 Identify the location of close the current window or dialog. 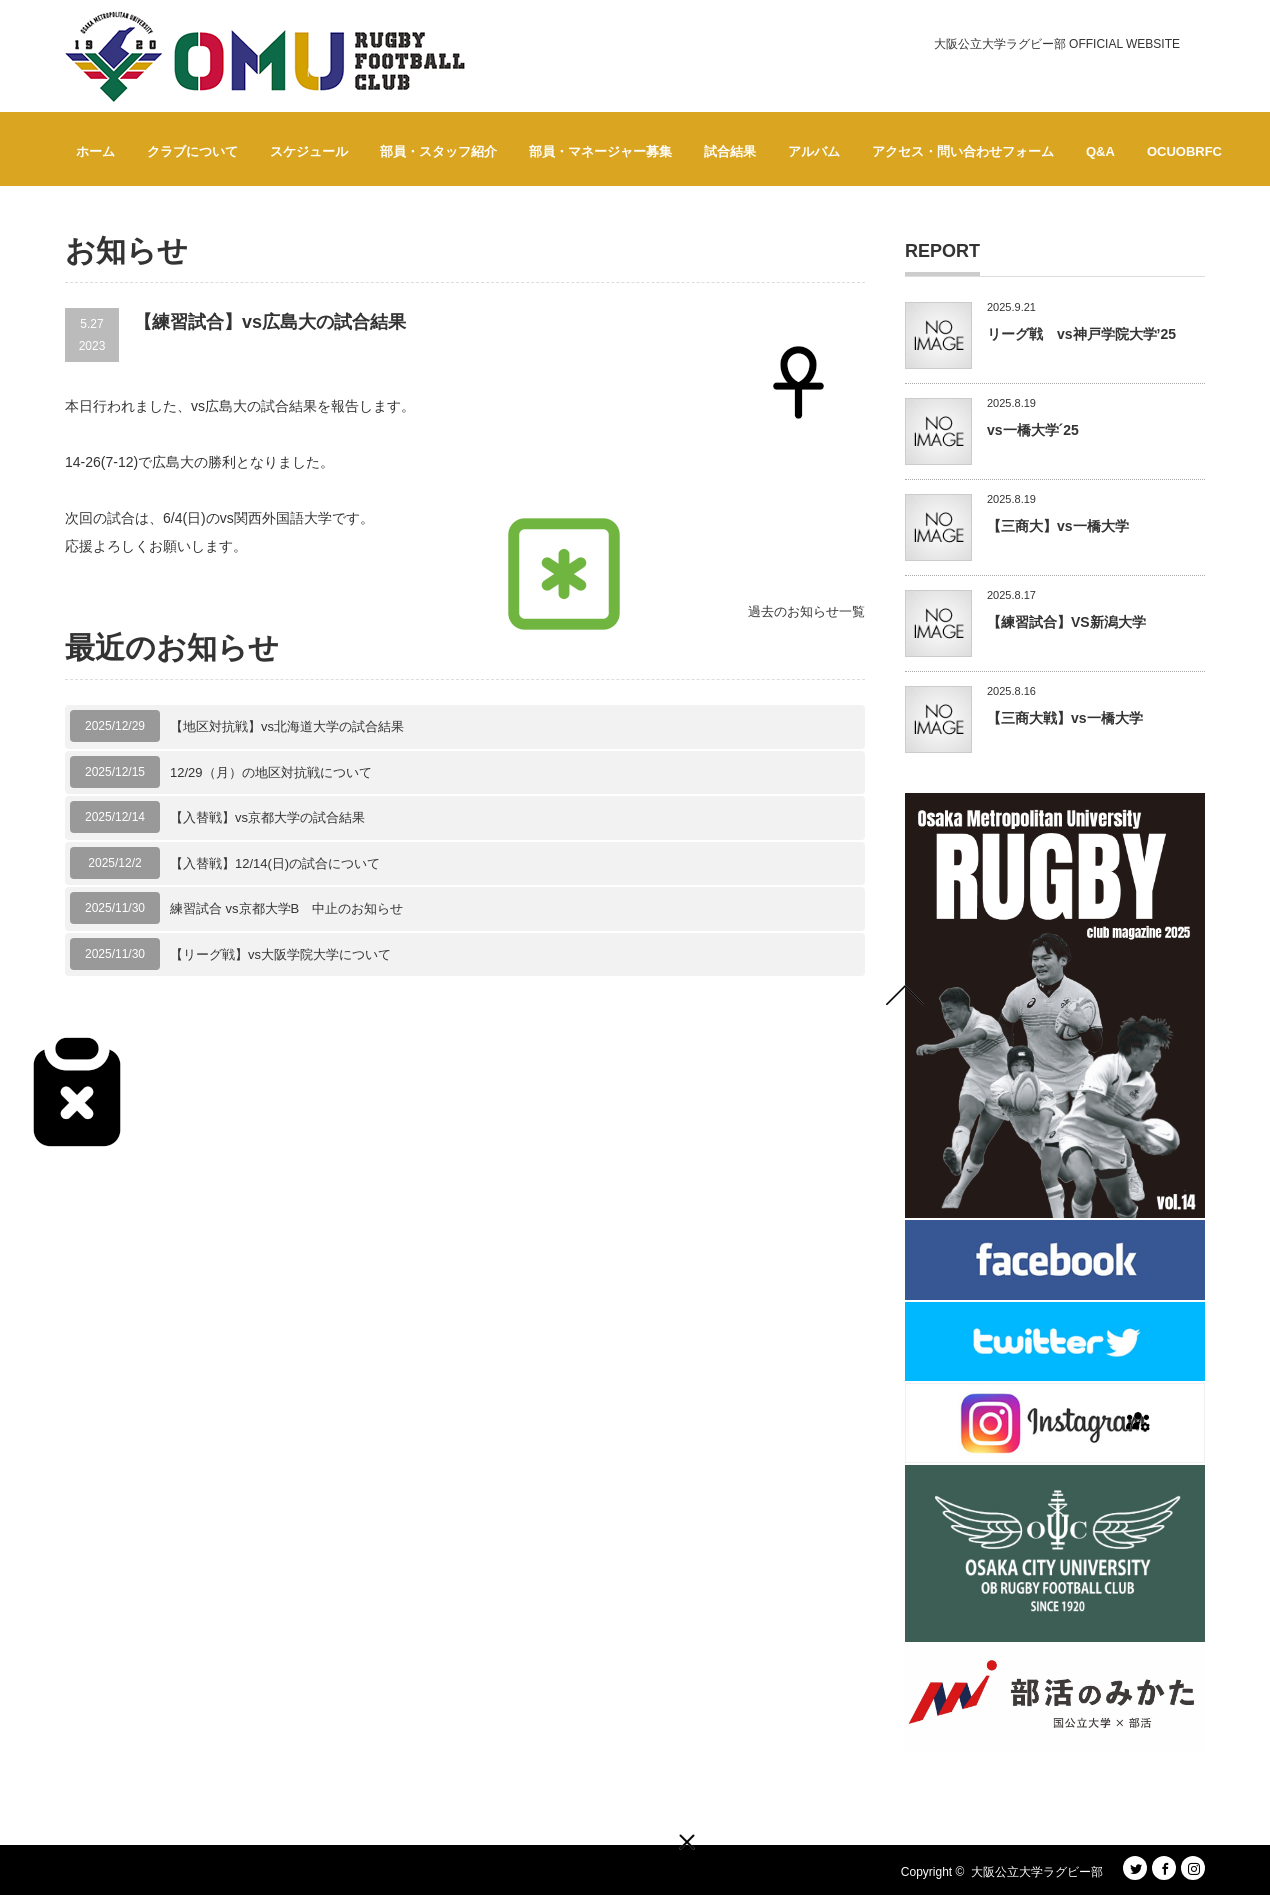
(687, 1842).